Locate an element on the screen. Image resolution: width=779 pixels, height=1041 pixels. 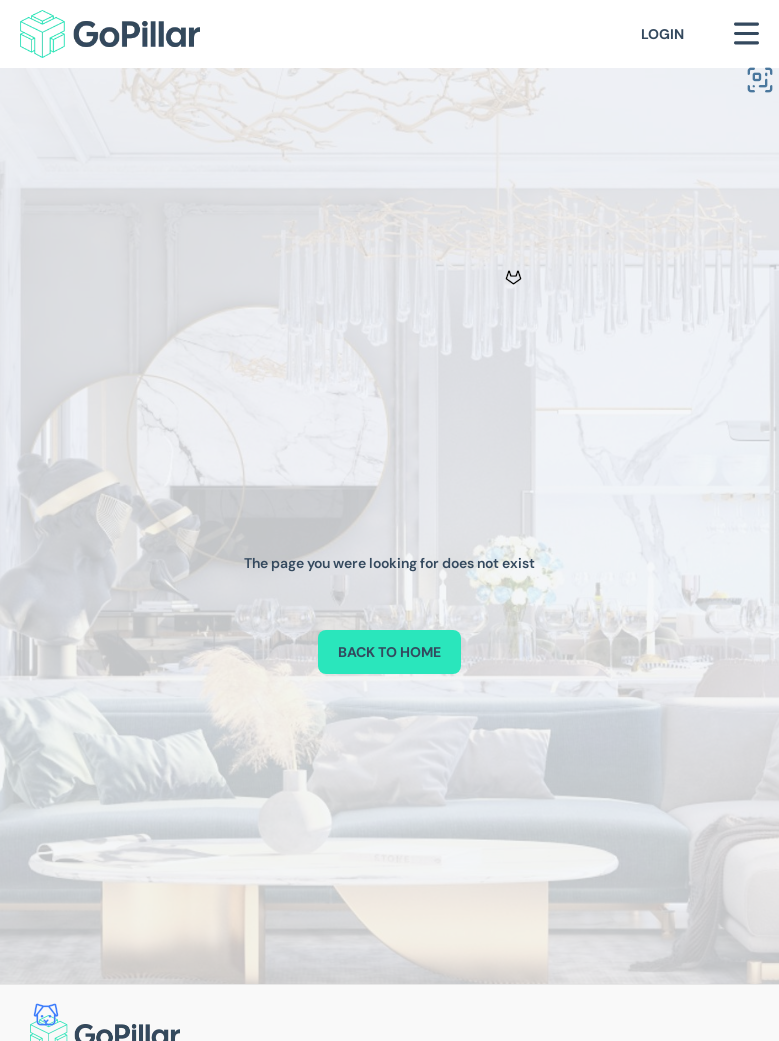
open GitLab repository is located at coordinates (513, 277).